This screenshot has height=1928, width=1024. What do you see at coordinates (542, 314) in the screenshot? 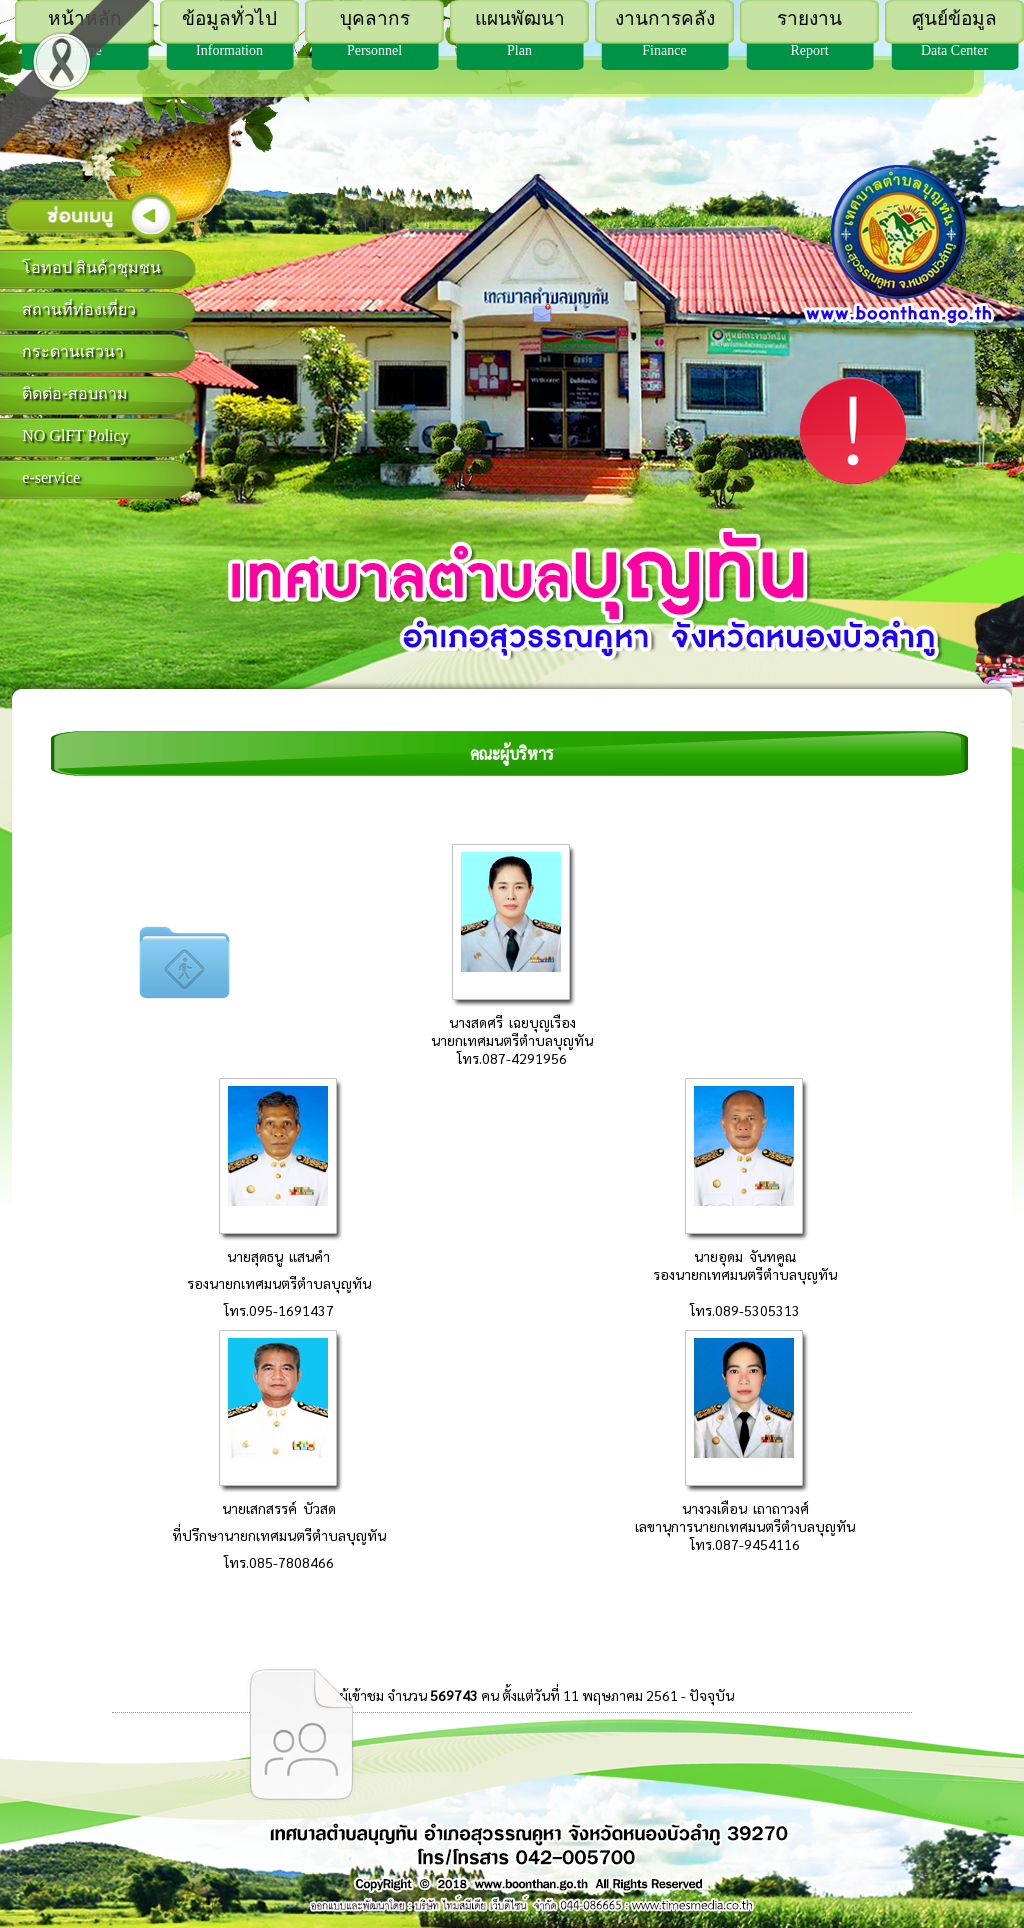
I see `send an email or message` at bounding box center [542, 314].